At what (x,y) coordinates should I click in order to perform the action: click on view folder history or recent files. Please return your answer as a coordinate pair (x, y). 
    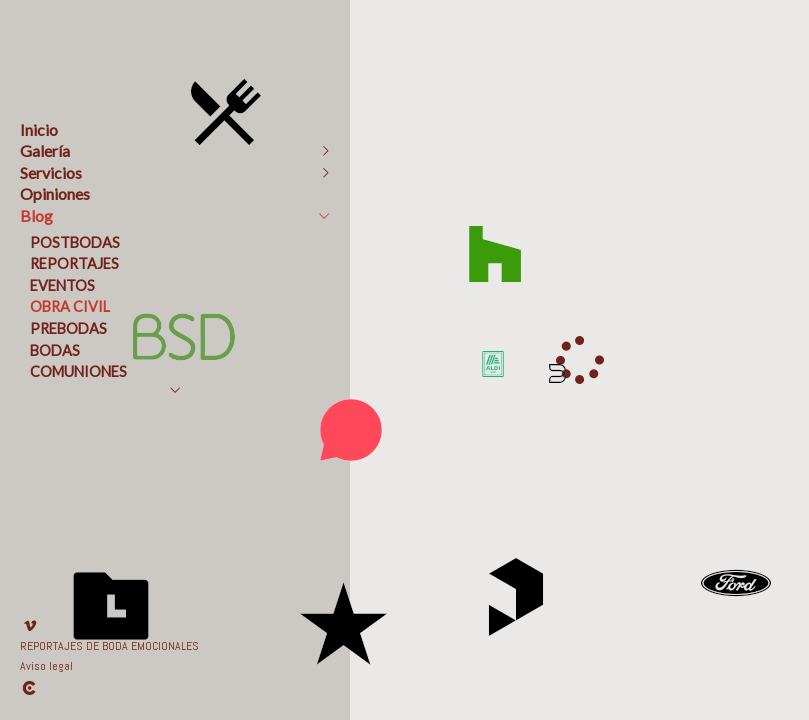
    Looking at the image, I should click on (111, 606).